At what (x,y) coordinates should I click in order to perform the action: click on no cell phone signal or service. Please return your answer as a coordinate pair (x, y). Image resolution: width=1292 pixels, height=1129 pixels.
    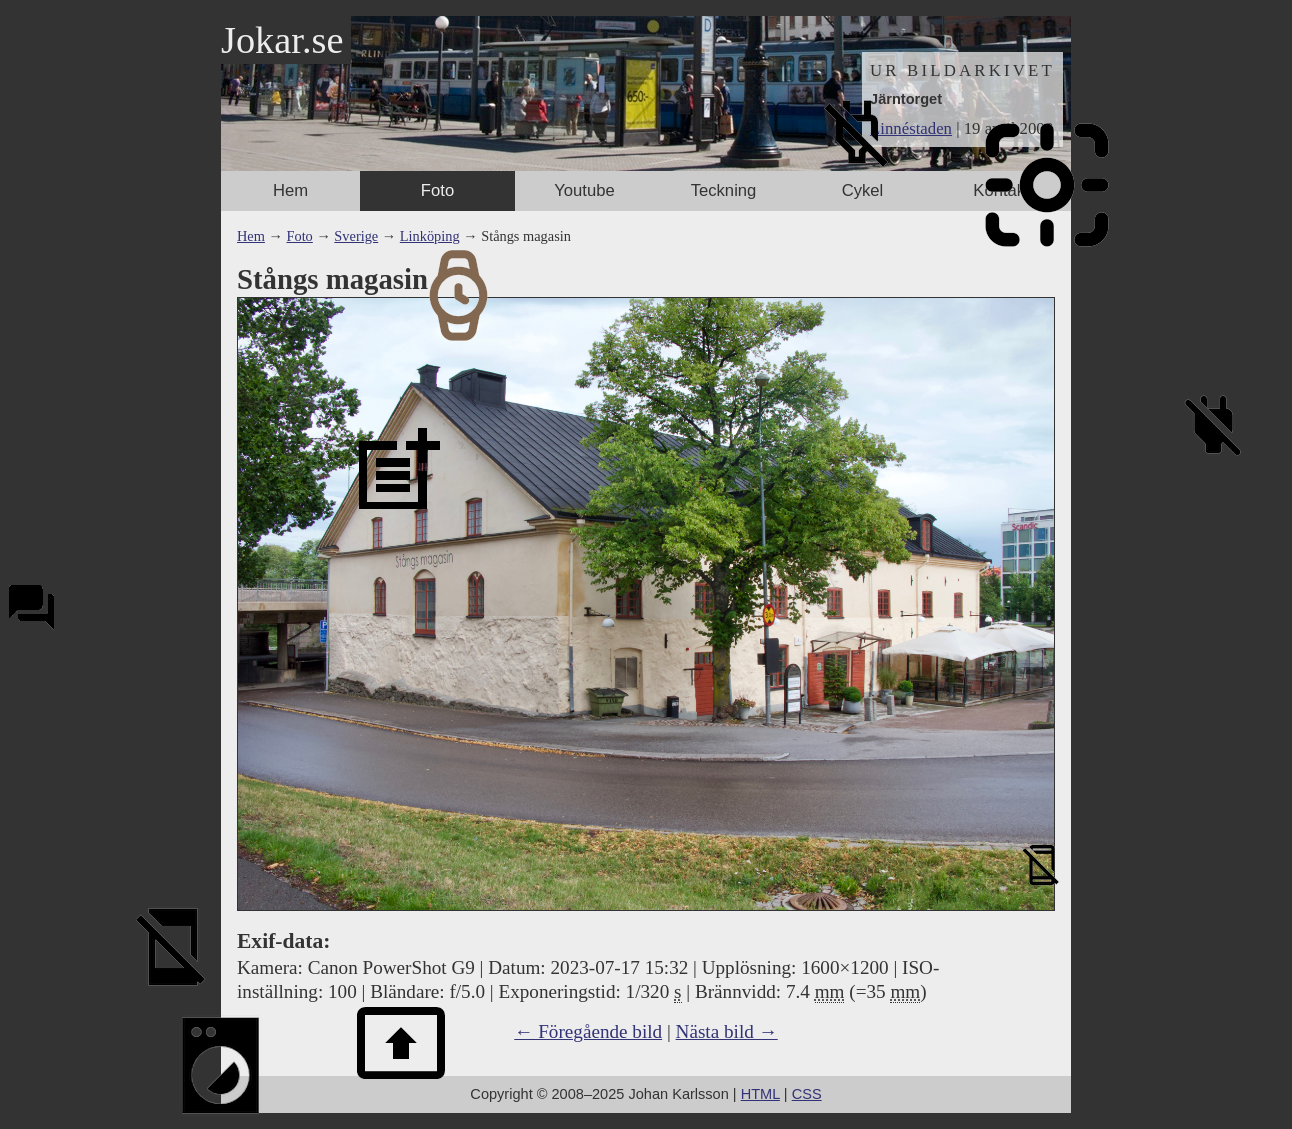
    Looking at the image, I should click on (1042, 865).